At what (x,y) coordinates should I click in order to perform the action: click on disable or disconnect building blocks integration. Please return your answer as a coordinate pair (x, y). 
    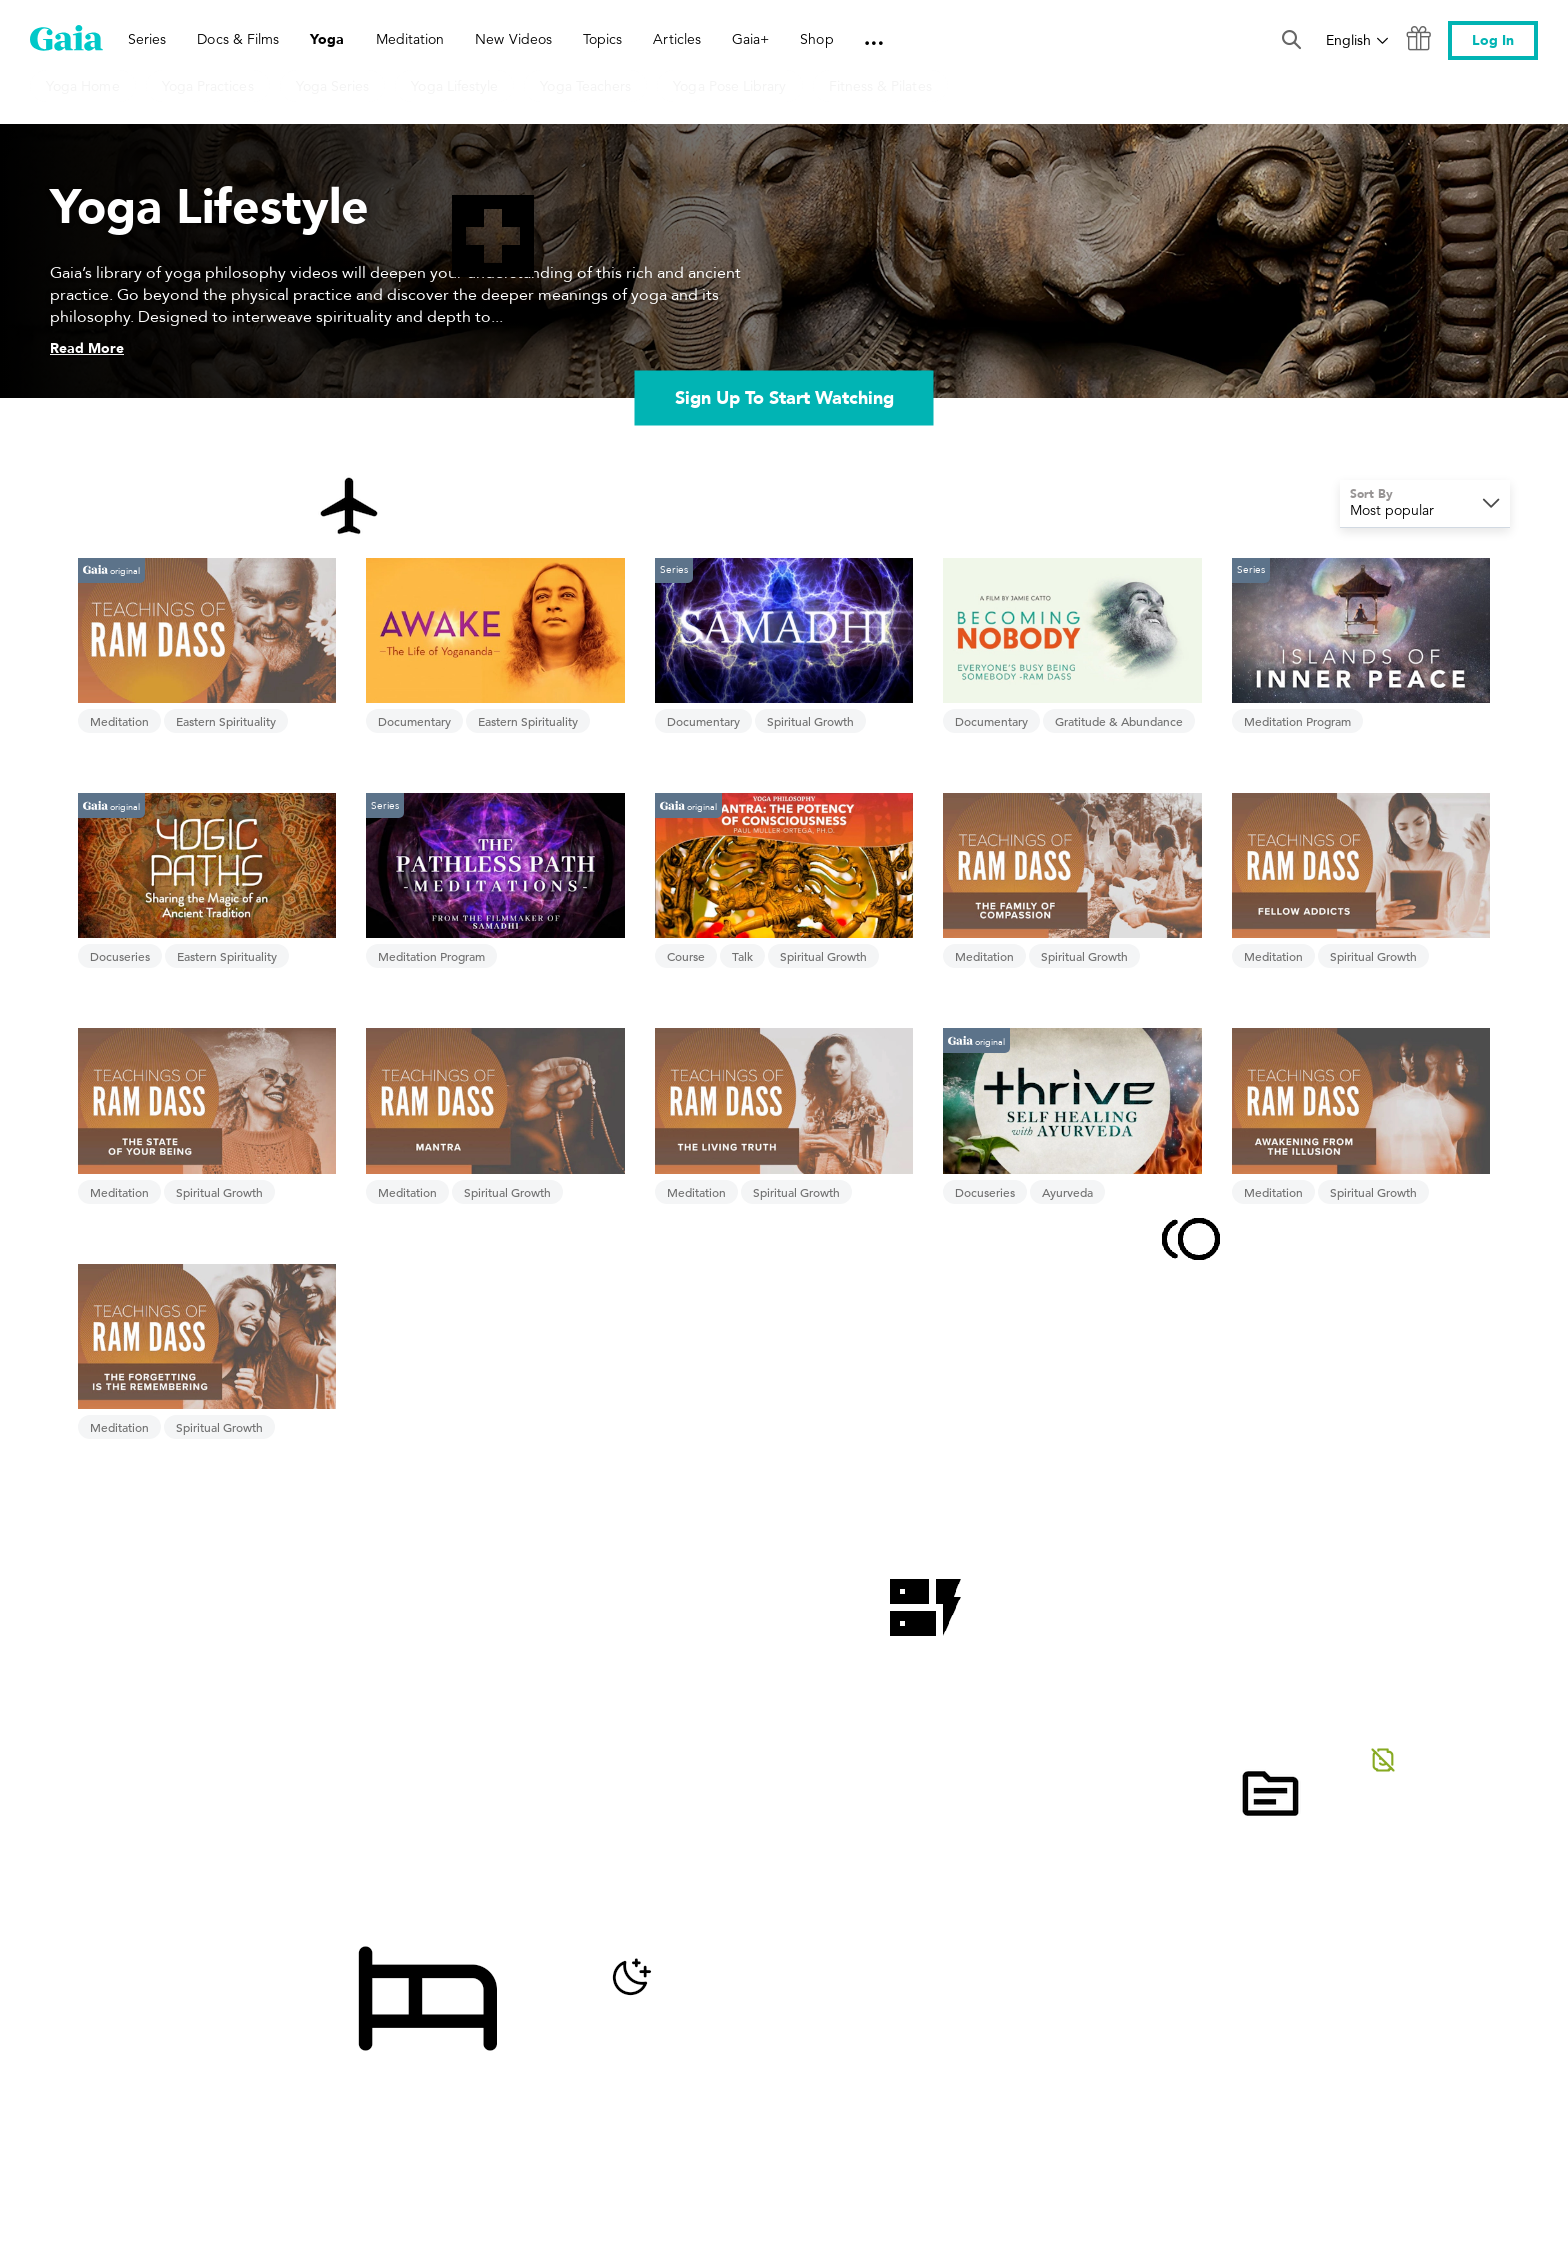
    Looking at the image, I should click on (1383, 1760).